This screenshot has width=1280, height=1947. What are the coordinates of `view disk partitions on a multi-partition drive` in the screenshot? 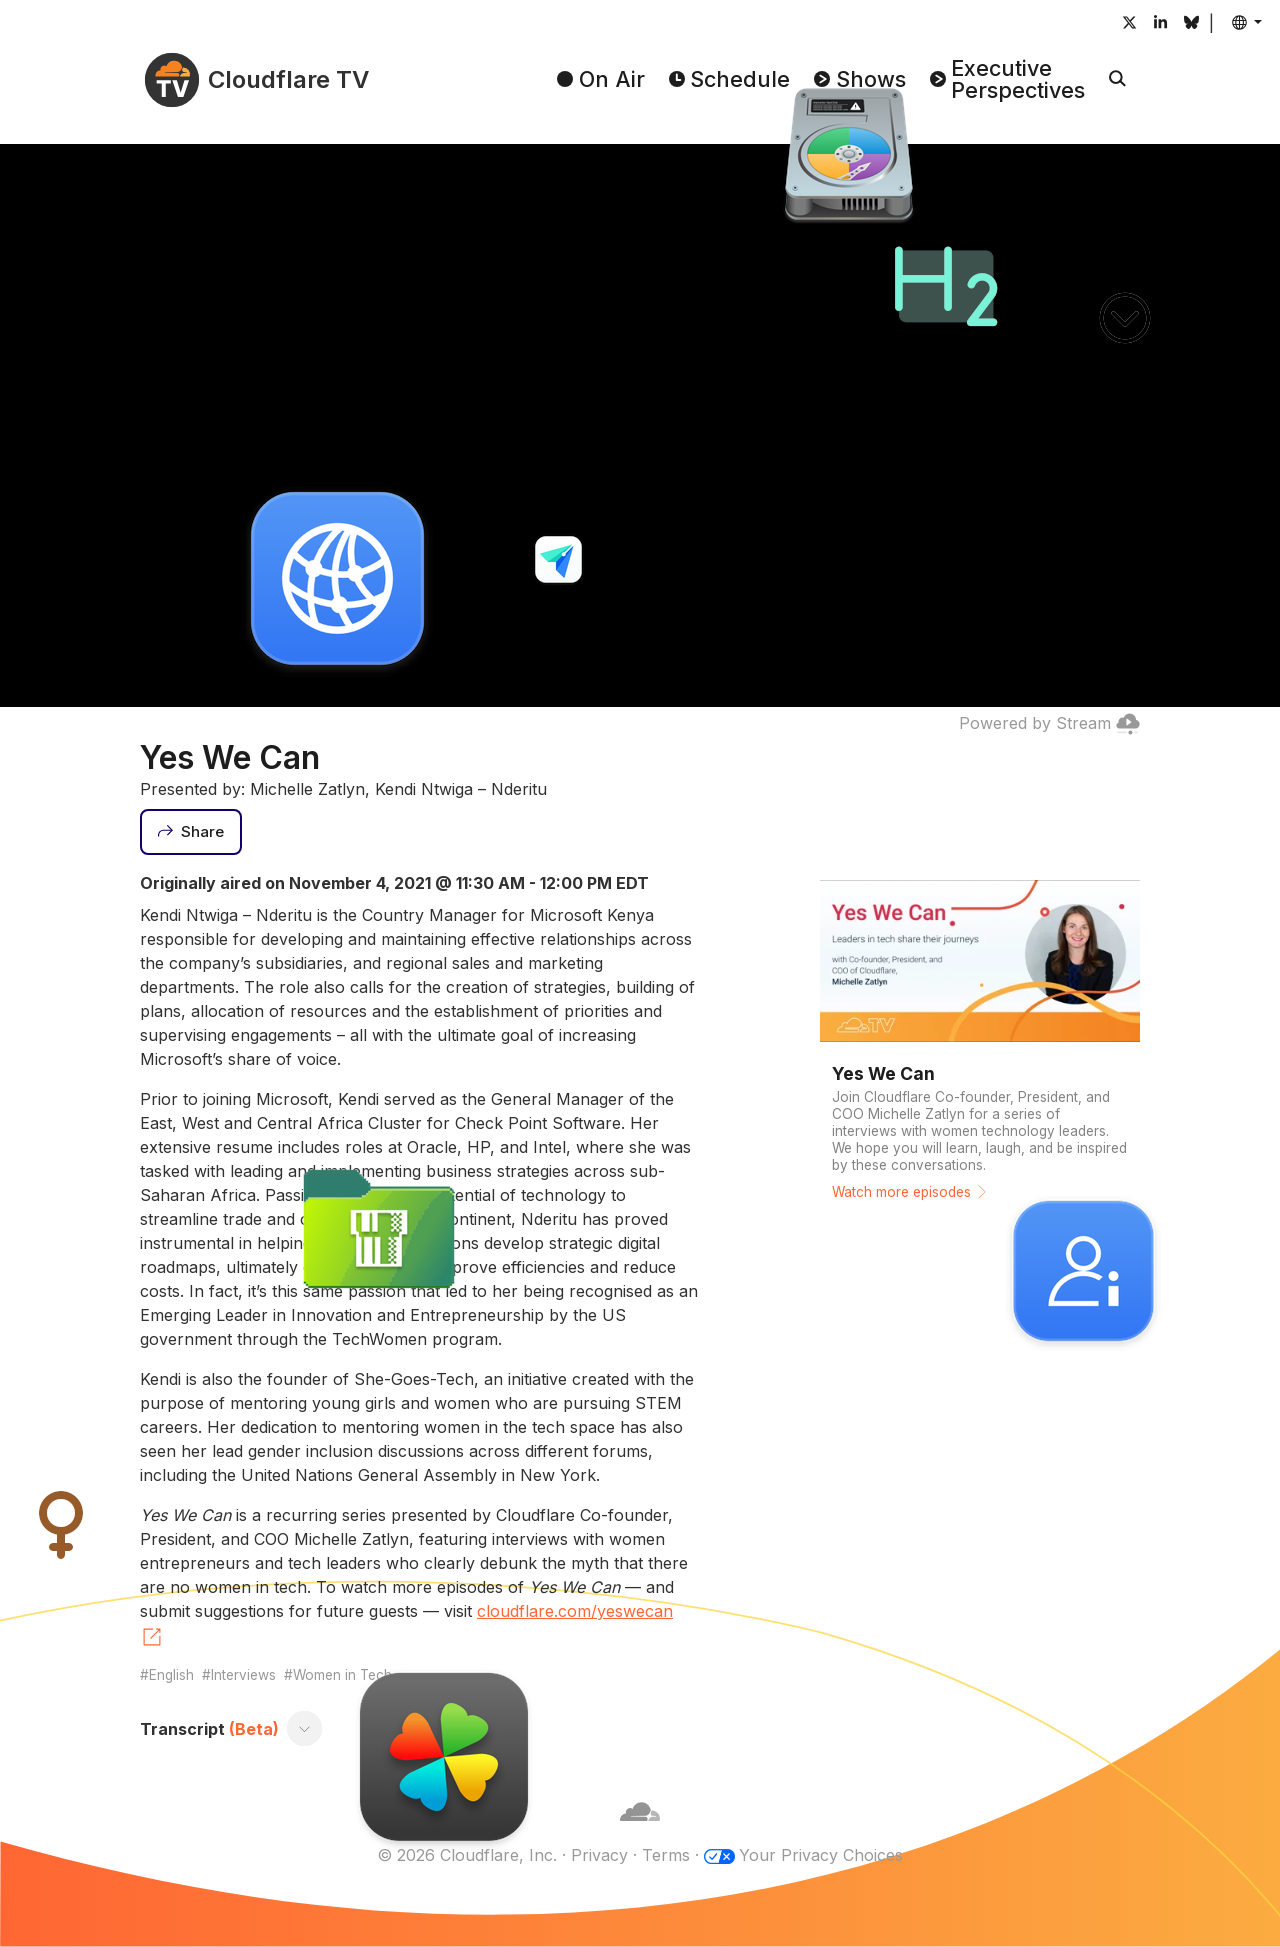 It's located at (849, 154).